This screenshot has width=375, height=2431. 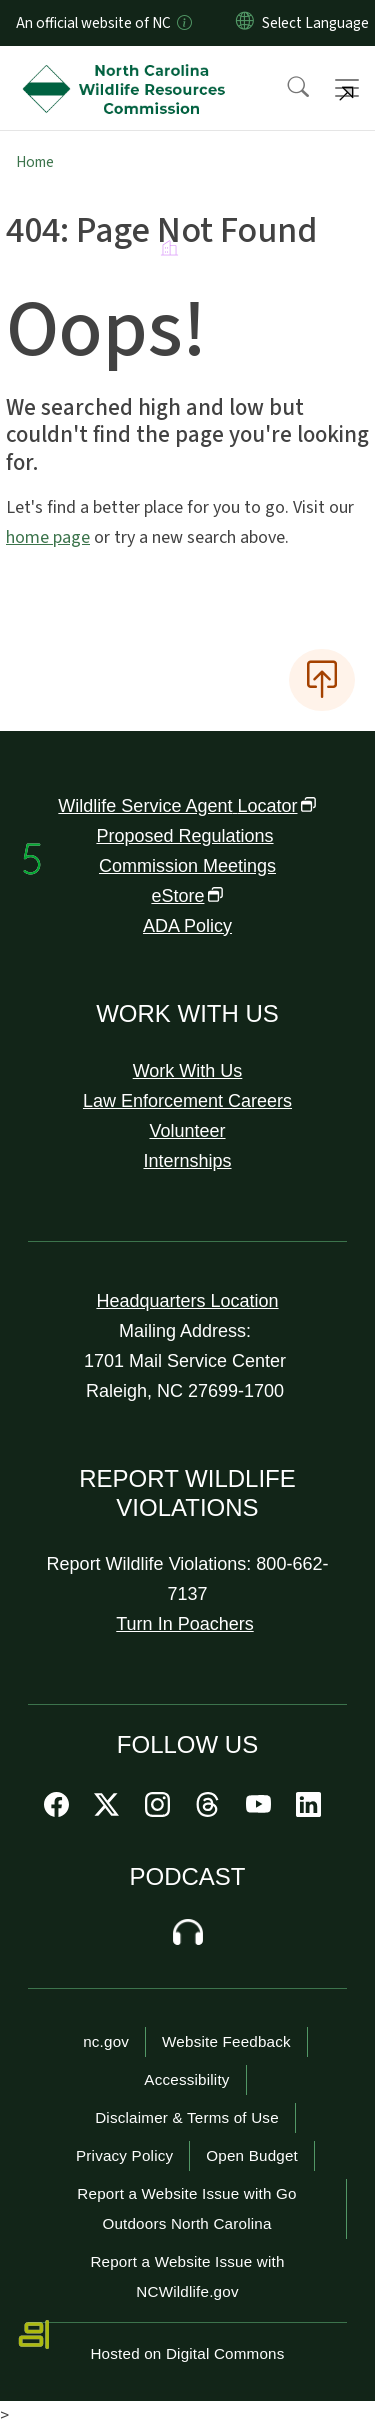 I want to click on align text to the right, so click(x=34, y=2334).